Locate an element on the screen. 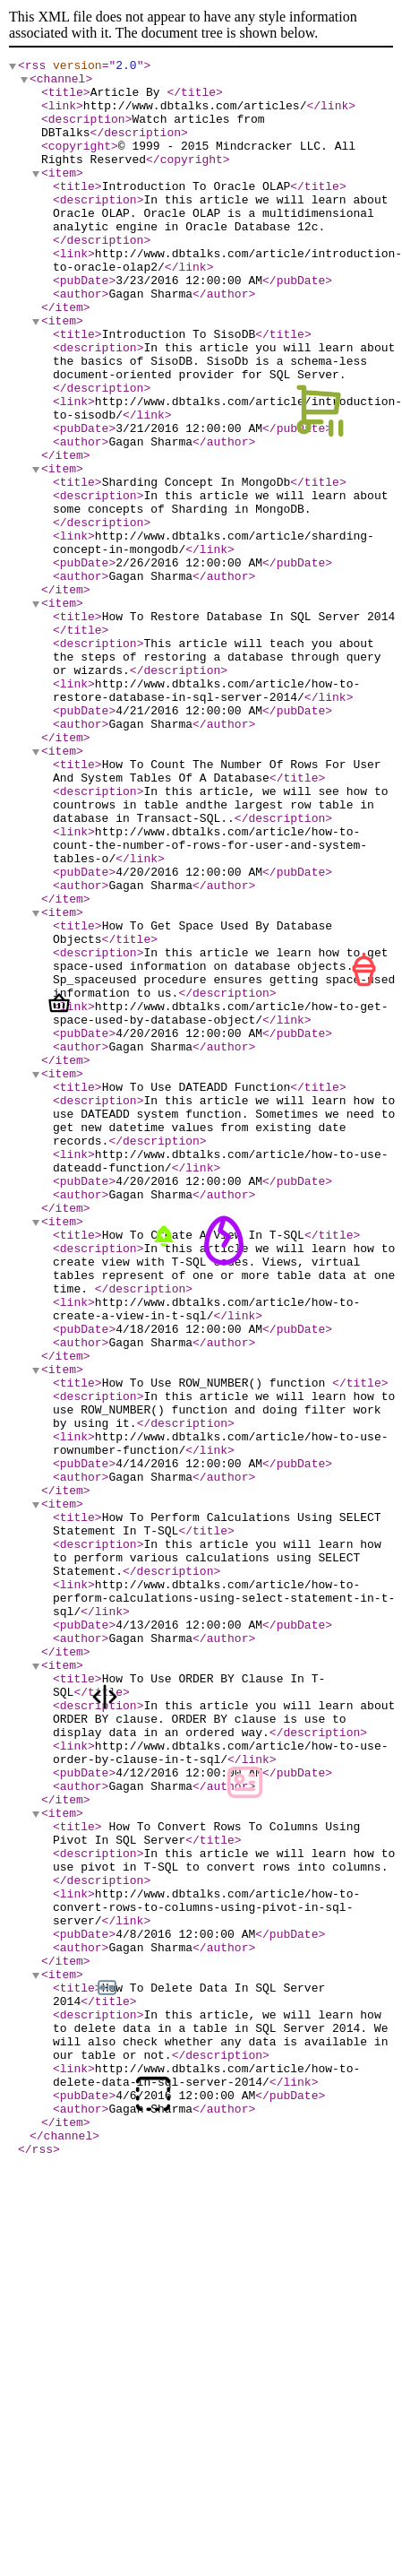 The width and height of the screenshot is (402, 2576). indicates a broken or damaged item is located at coordinates (224, 1240).